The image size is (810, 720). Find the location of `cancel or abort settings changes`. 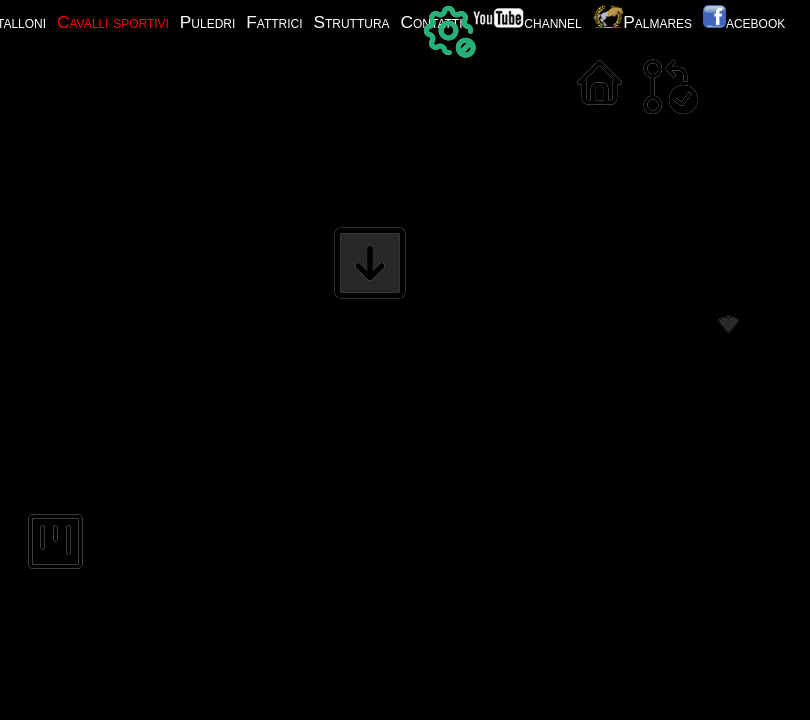

cancel or abort settings changes is located at coordinates (448, 30).